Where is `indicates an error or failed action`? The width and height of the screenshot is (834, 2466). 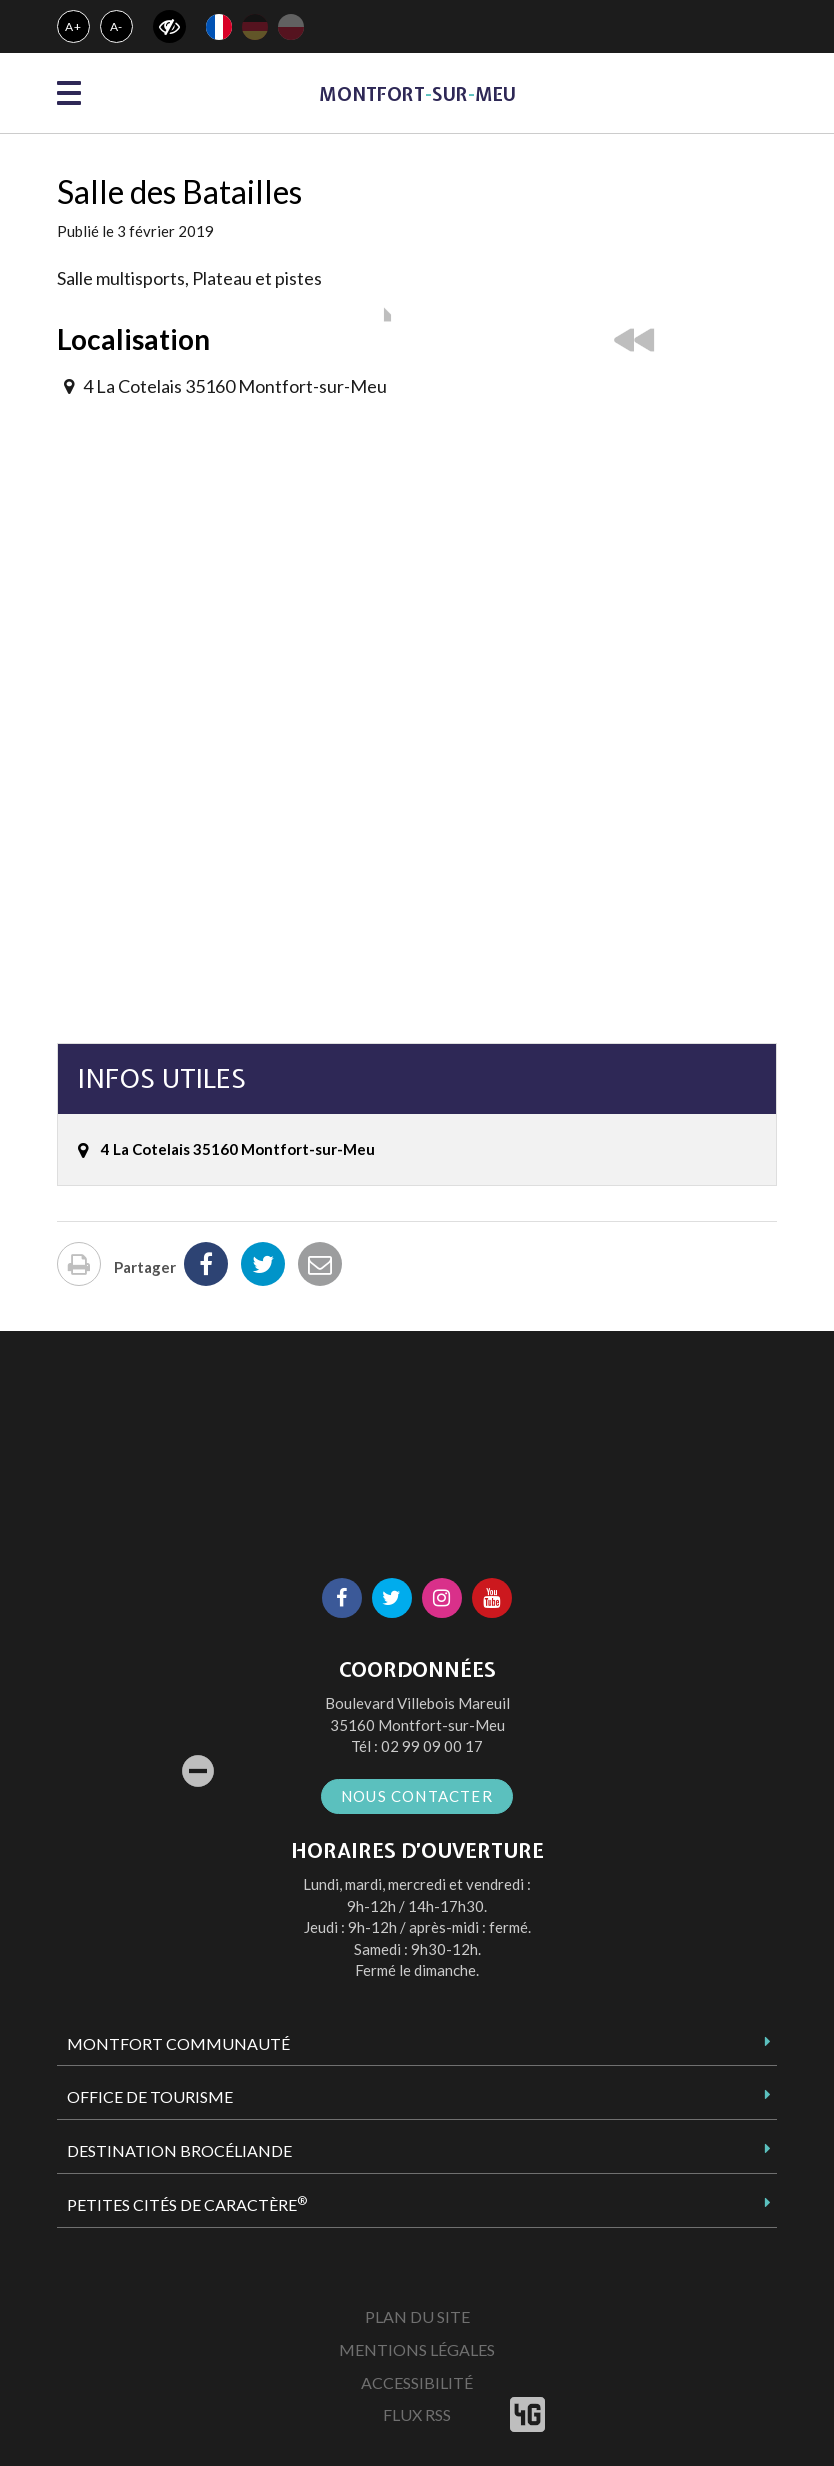
indicates an error or failed action is located at coordinates (198, 1771).